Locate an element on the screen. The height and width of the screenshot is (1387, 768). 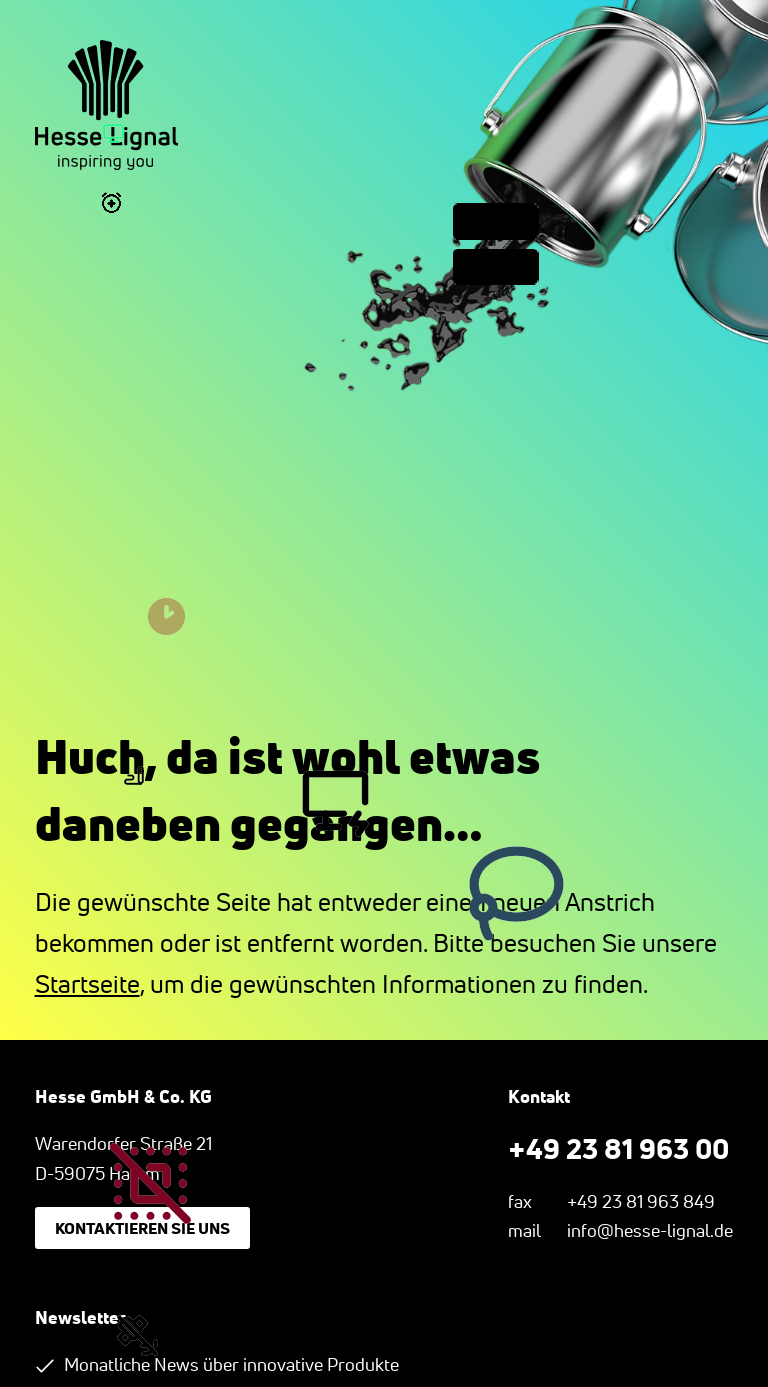
switch to desktop view is located at coordinates (113, 133).